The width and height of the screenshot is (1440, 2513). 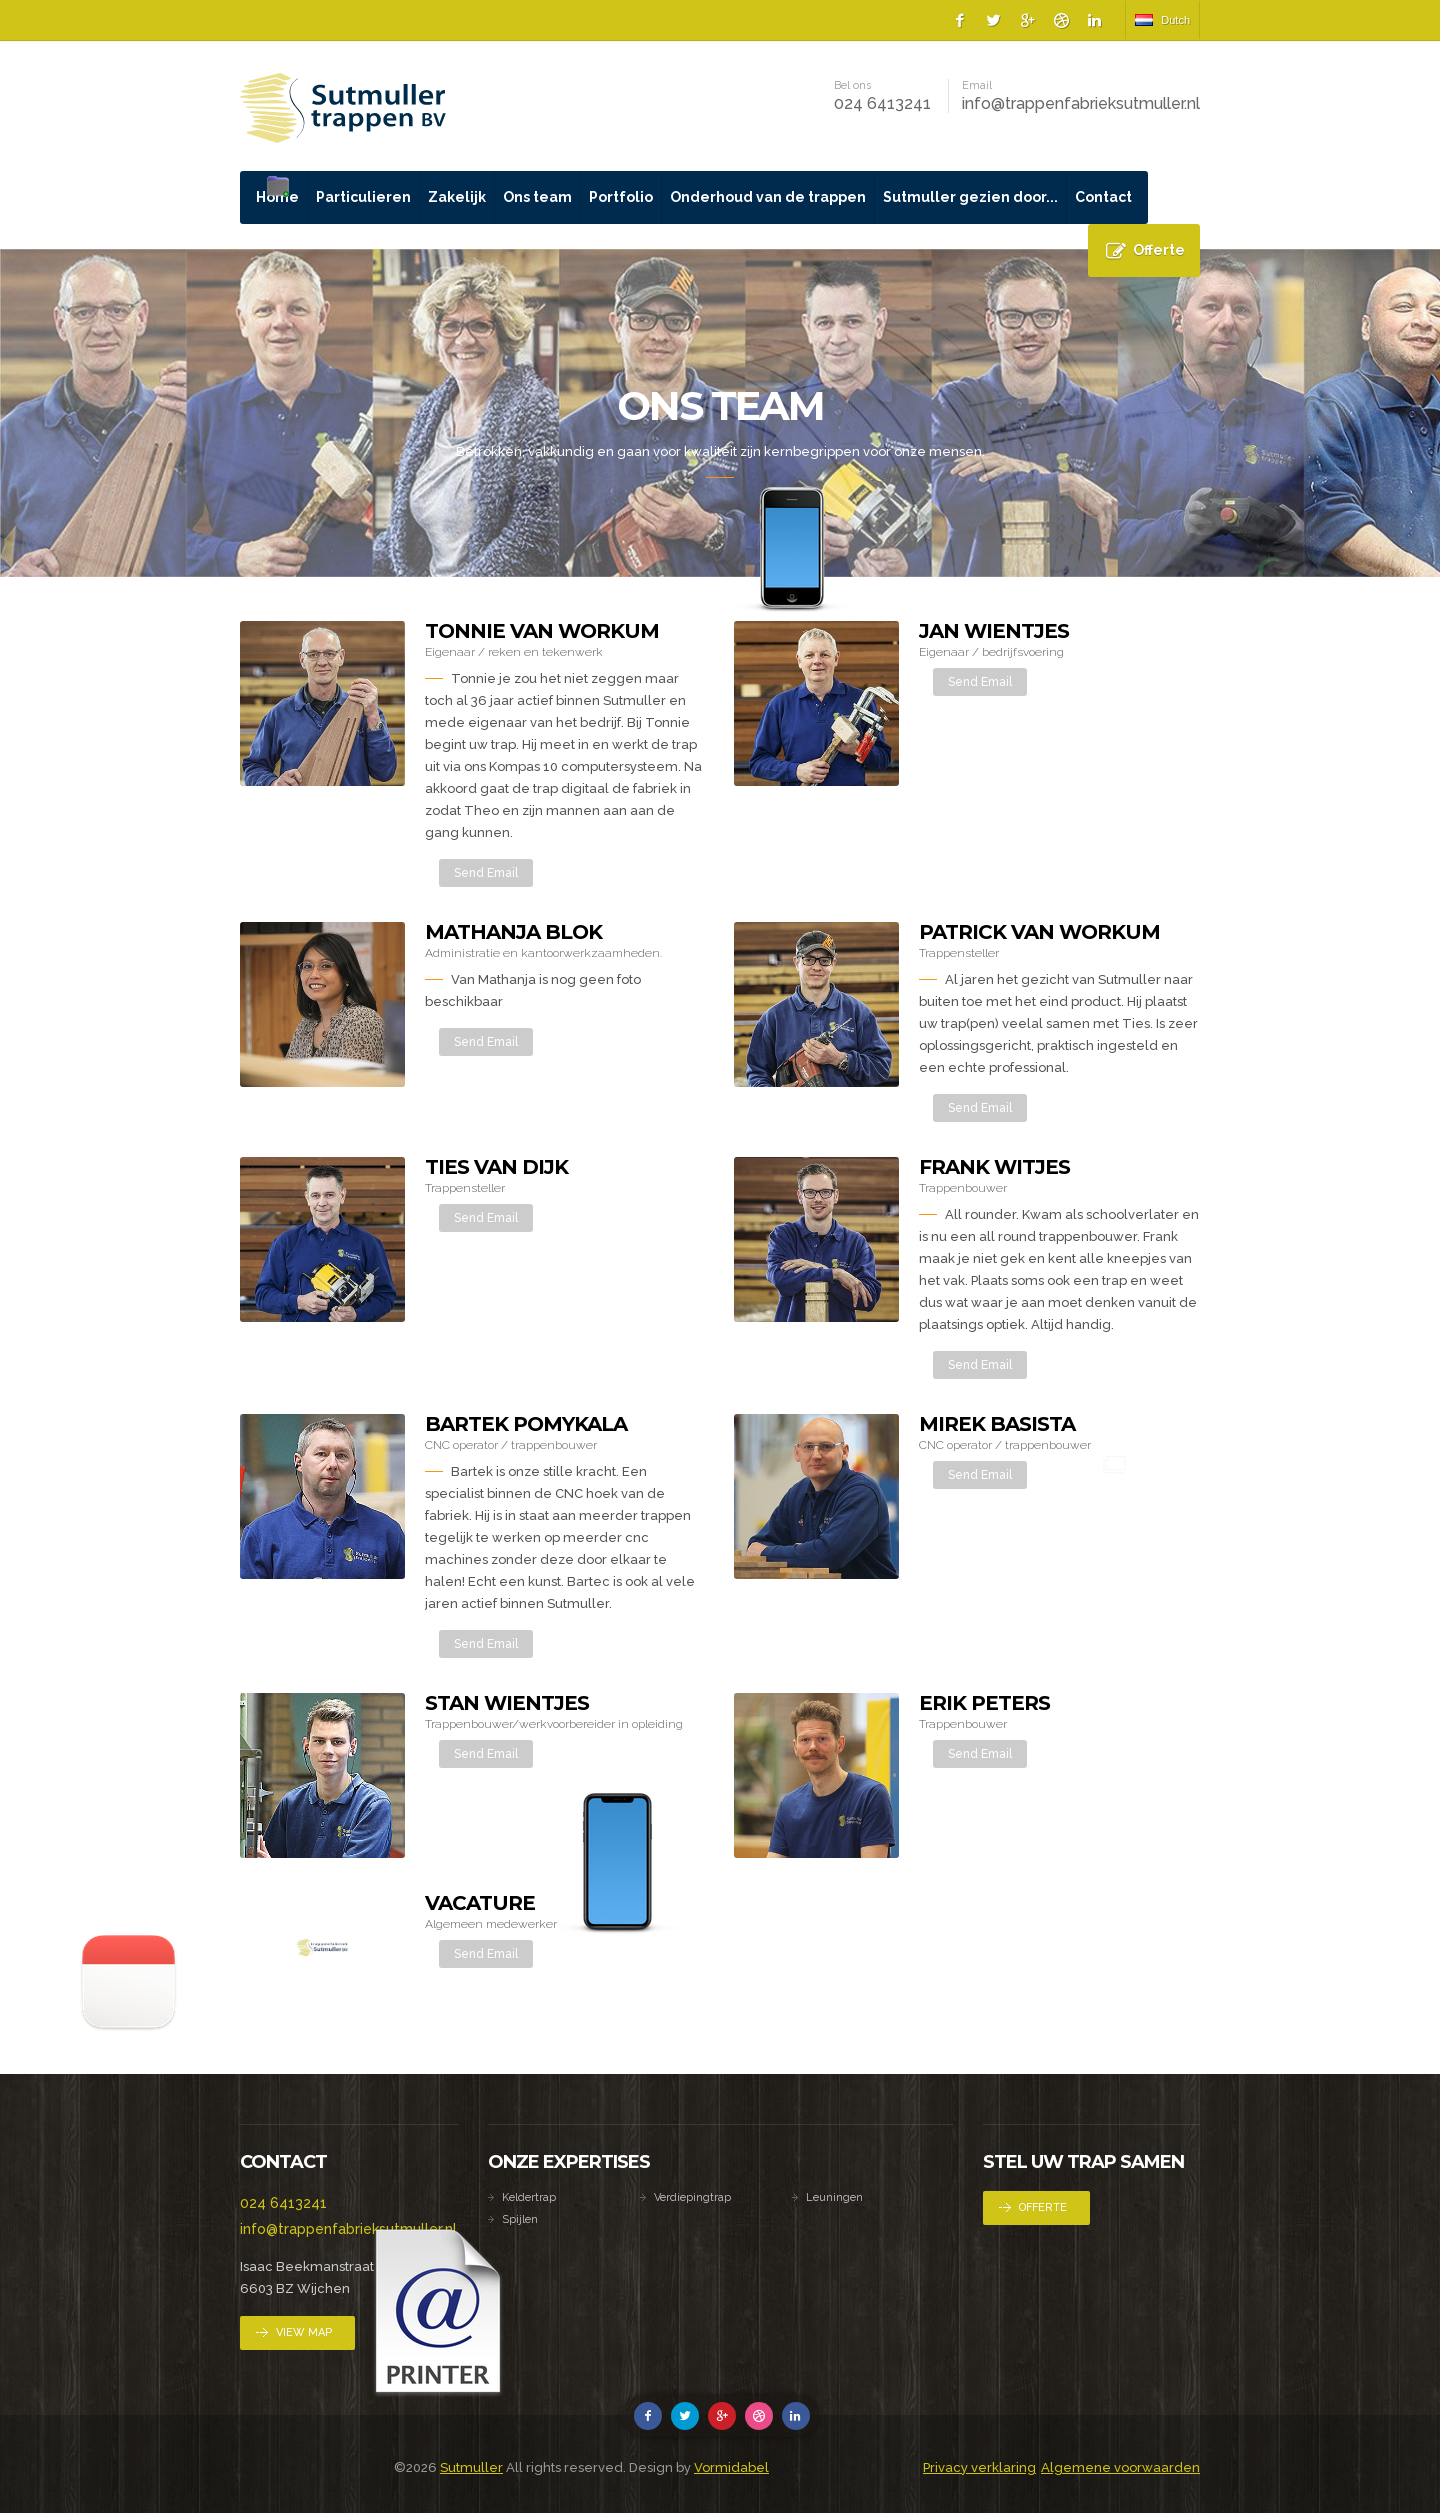 What do you see at coordinates (278, 186) in the screenshot?
I see `create a new folder` at bounding box center [278, 186].